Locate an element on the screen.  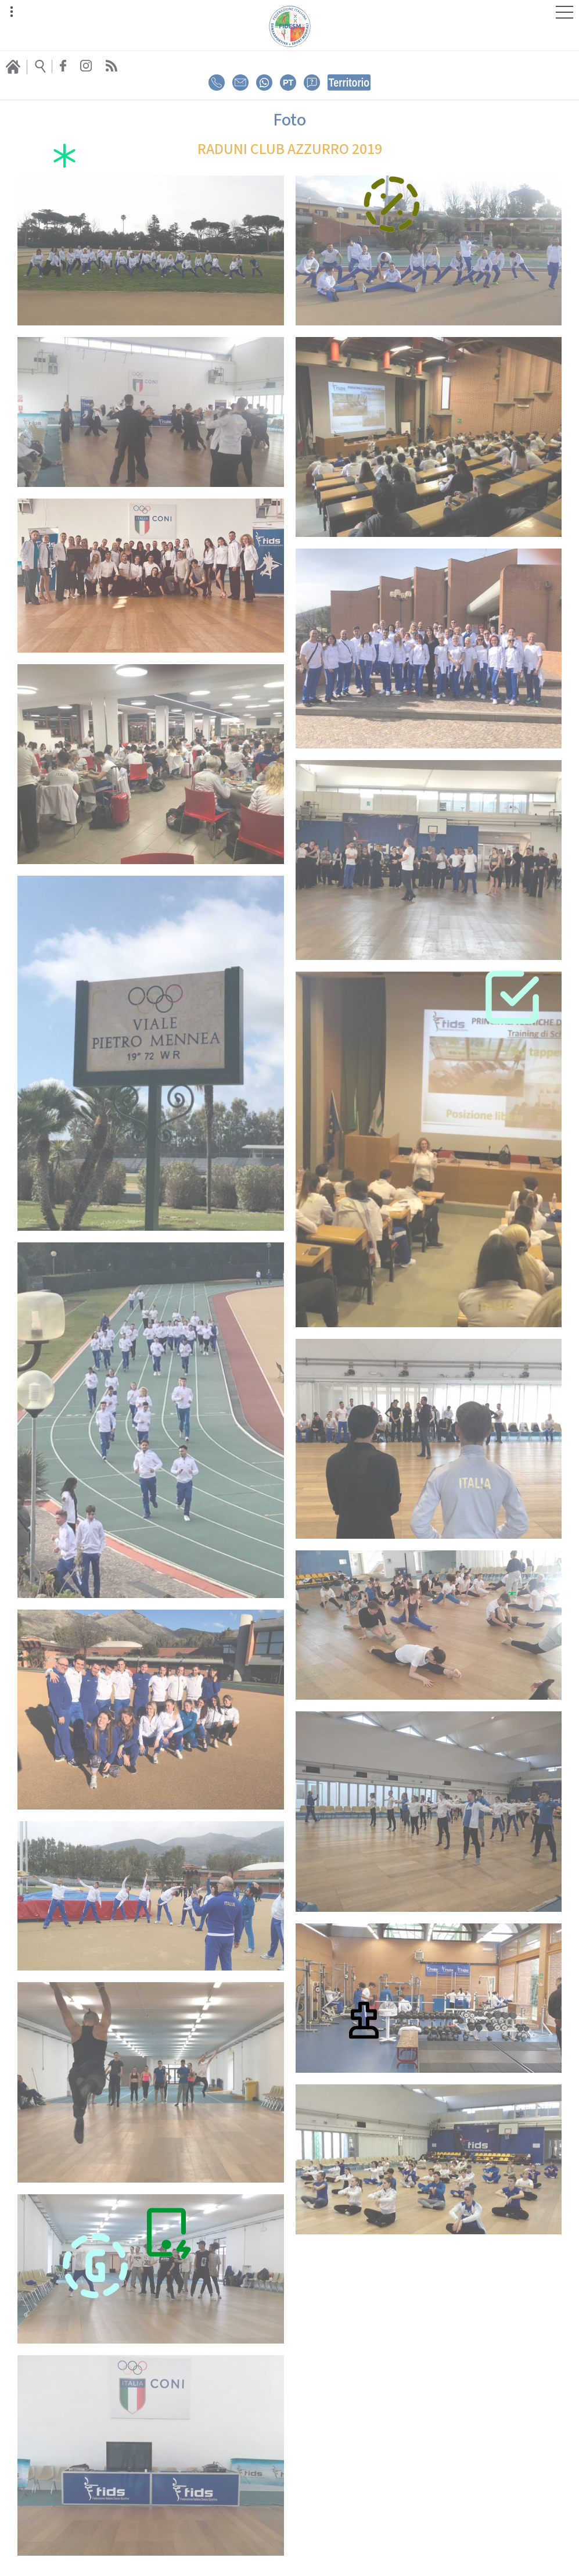
indicates a required field in a form is located at coordinates (64, 156).